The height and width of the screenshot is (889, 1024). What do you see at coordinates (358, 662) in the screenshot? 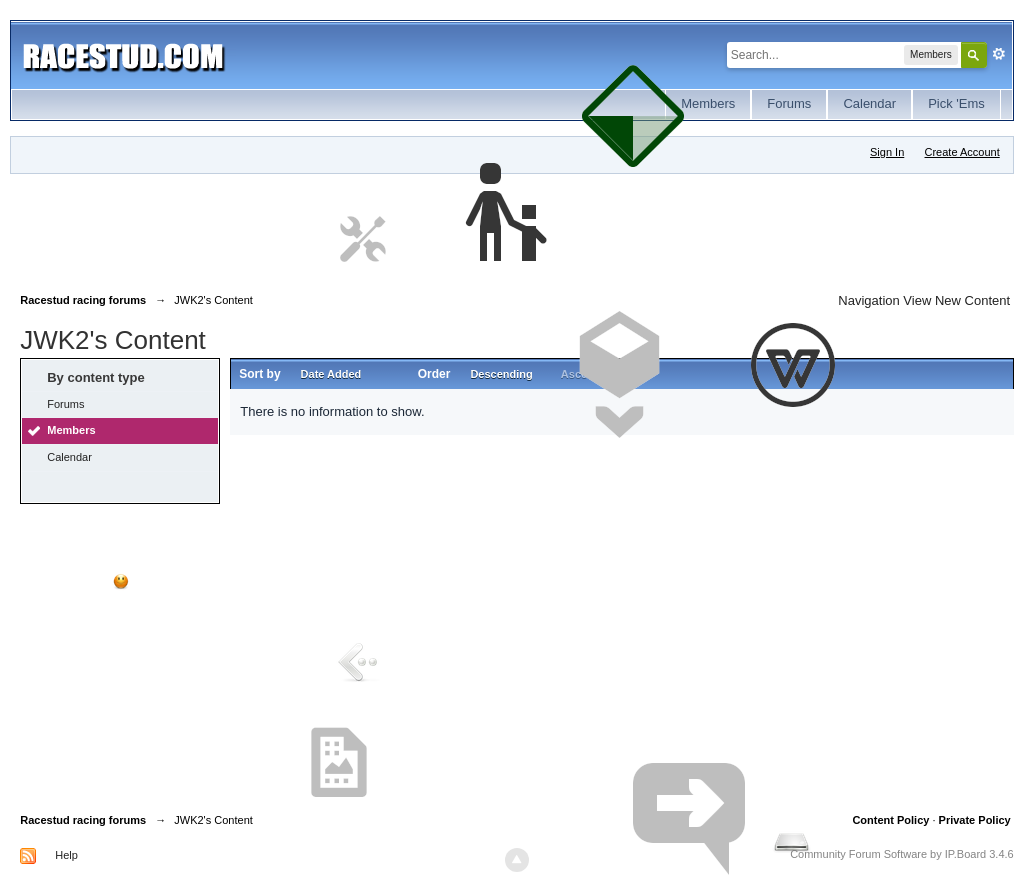
I see `go back to the previous screen` at bounding box center [358, 662].